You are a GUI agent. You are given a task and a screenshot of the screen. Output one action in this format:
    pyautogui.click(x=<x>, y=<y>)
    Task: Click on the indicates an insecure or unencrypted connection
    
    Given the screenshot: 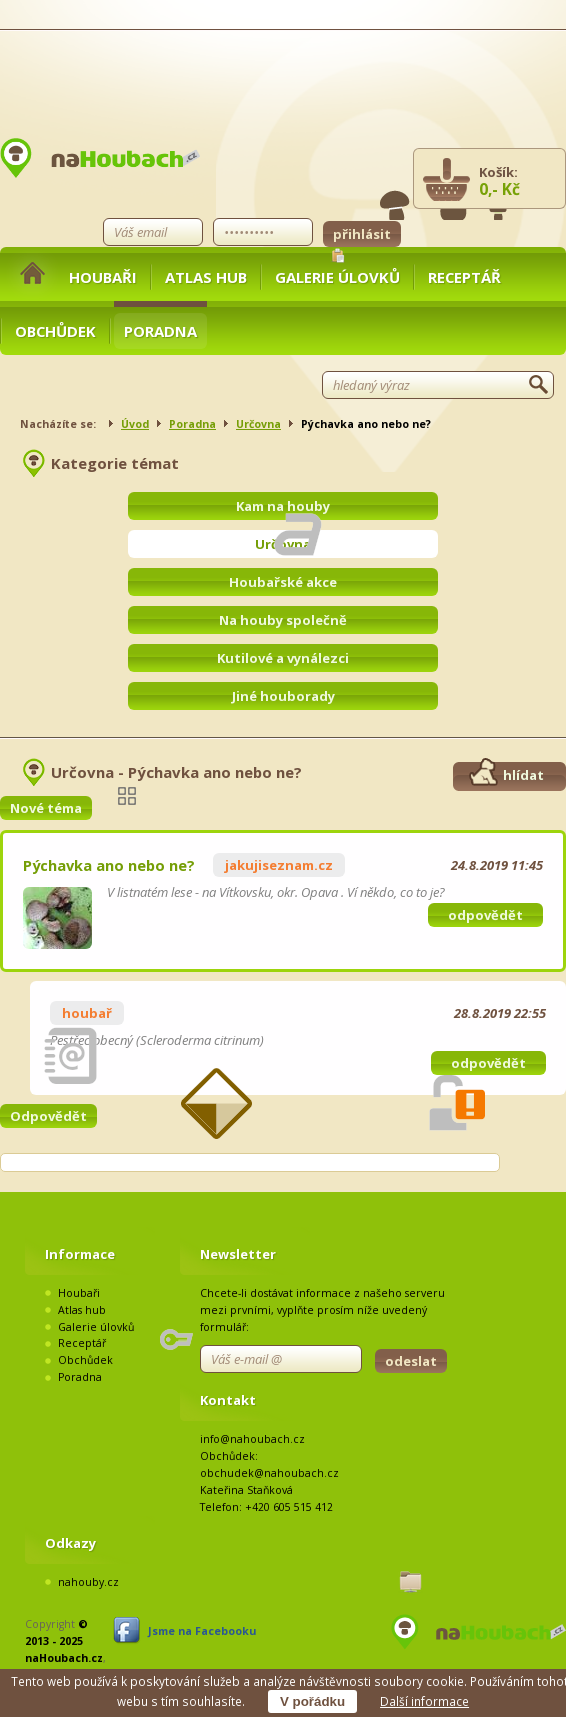 What is the action you would take?
    pyautogui.click(x=455, y=1104)
    